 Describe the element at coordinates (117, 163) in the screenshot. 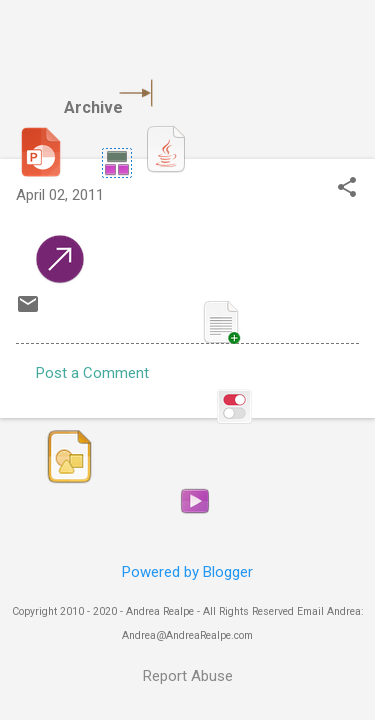

I see `select all items in the current view` at that location.